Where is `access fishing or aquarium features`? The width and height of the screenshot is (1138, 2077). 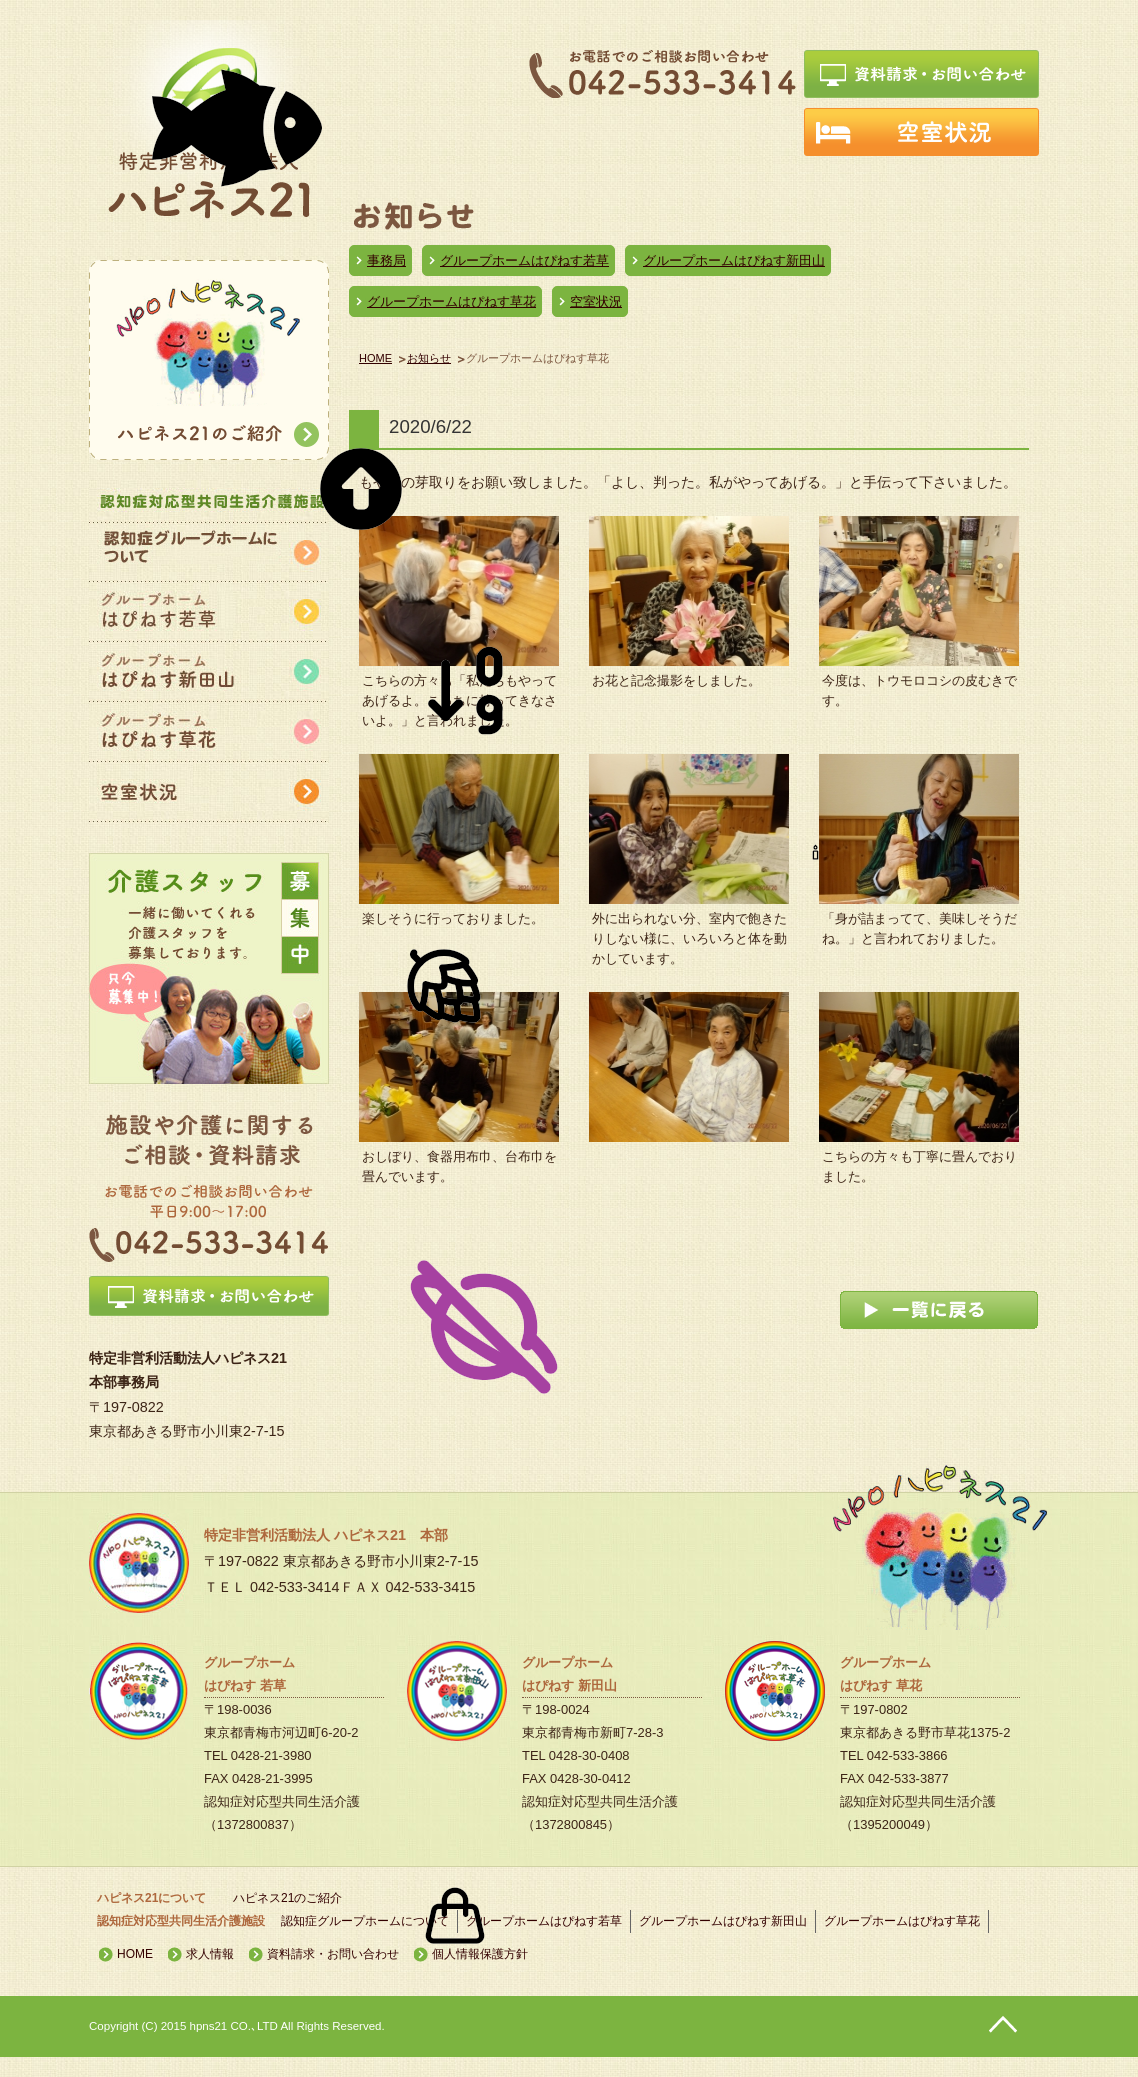 access fishing or aquarium features is located at coordinates (237, 128).